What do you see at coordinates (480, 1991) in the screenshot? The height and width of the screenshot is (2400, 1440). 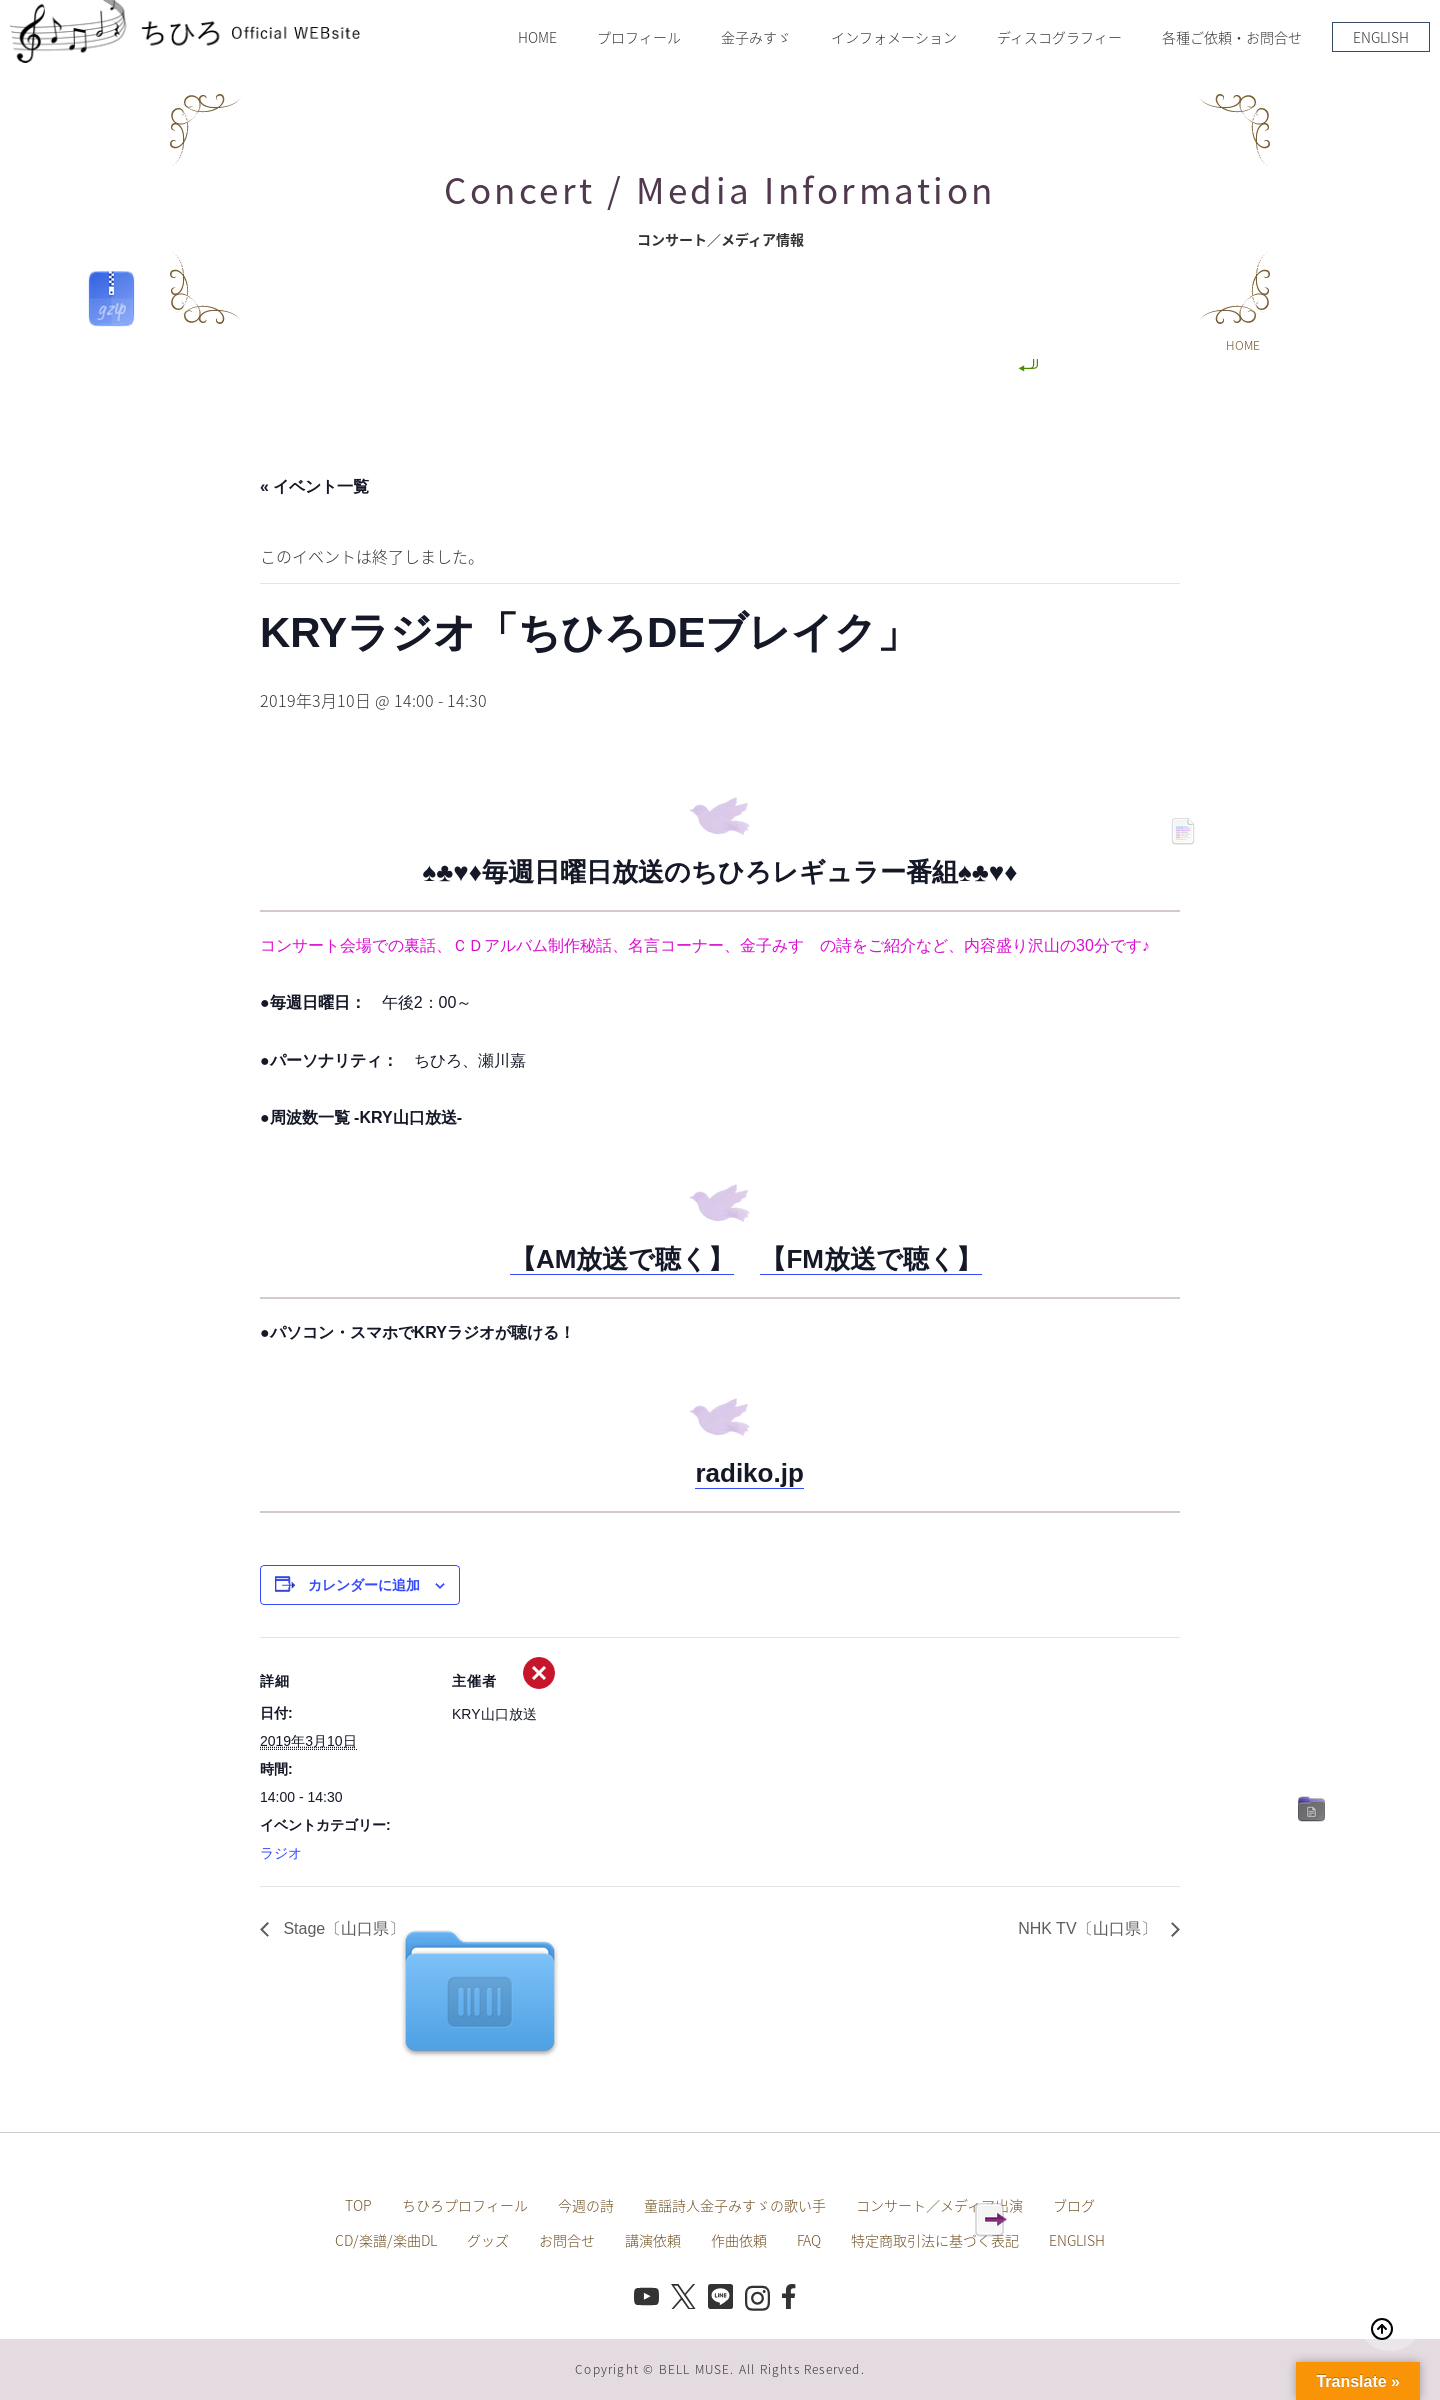 I see `open folder containing scanned OCR documents` at bounding box center [480, 1991].